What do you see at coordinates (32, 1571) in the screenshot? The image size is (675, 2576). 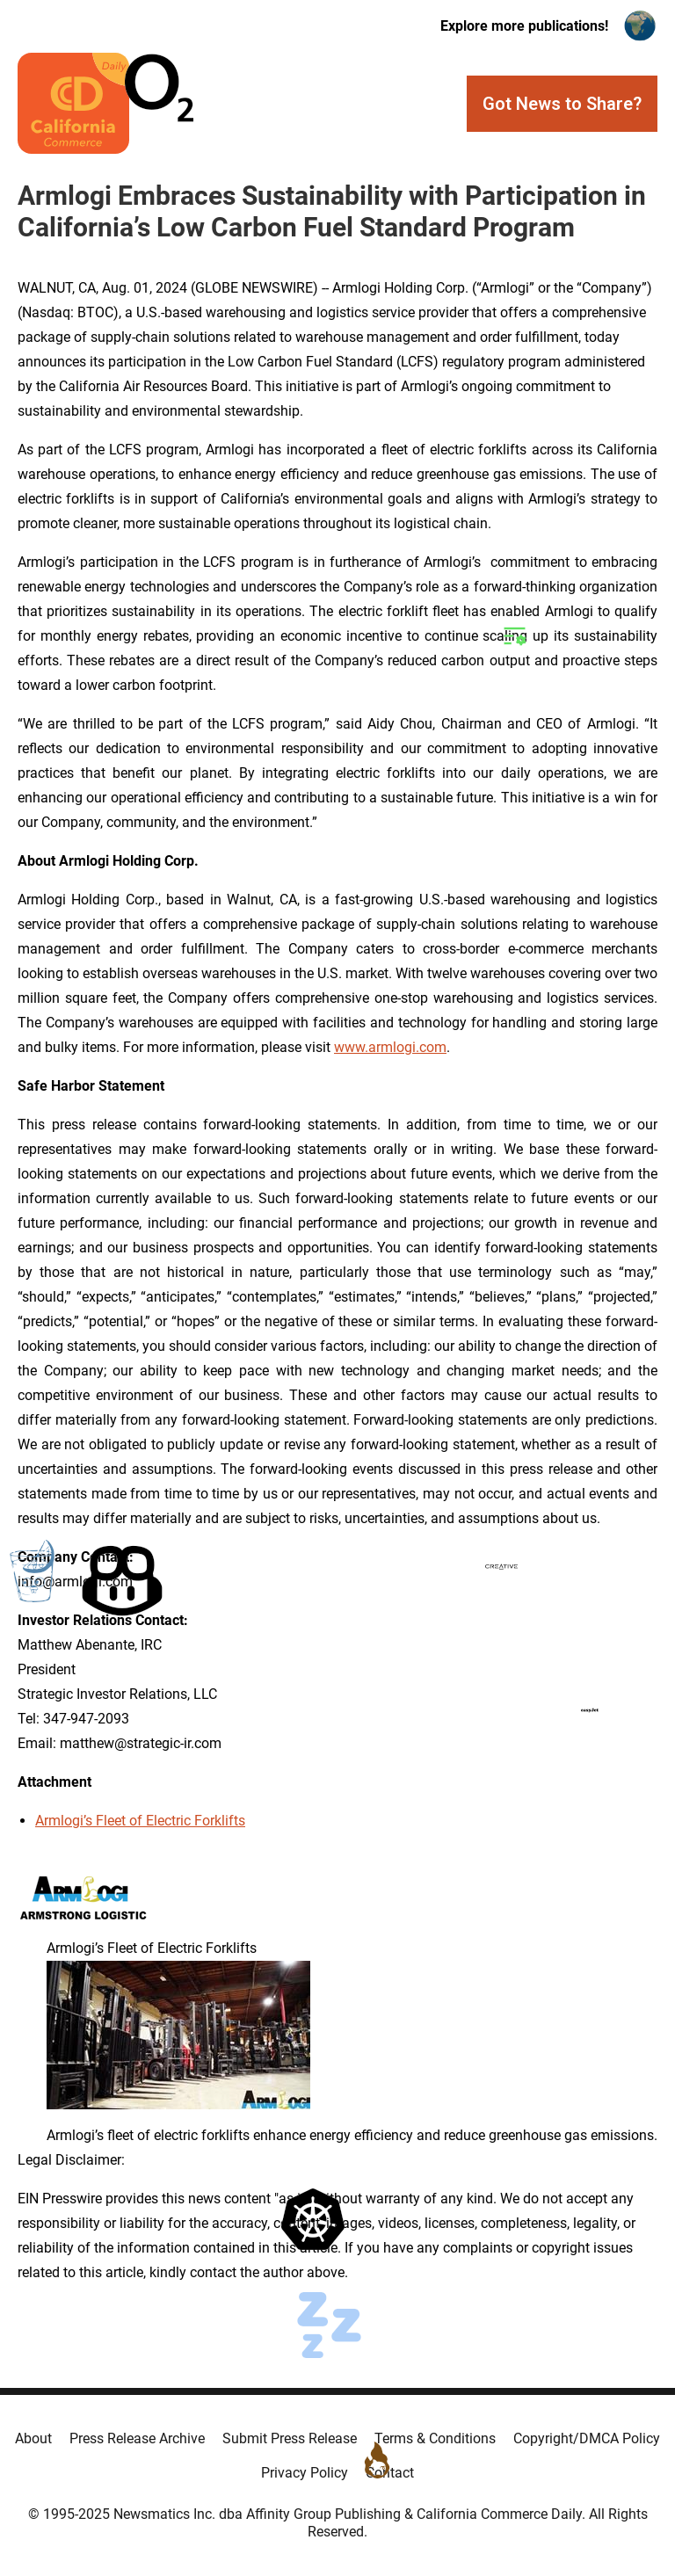 I see `gin web framework logo` at bounding box center [32, 1571].